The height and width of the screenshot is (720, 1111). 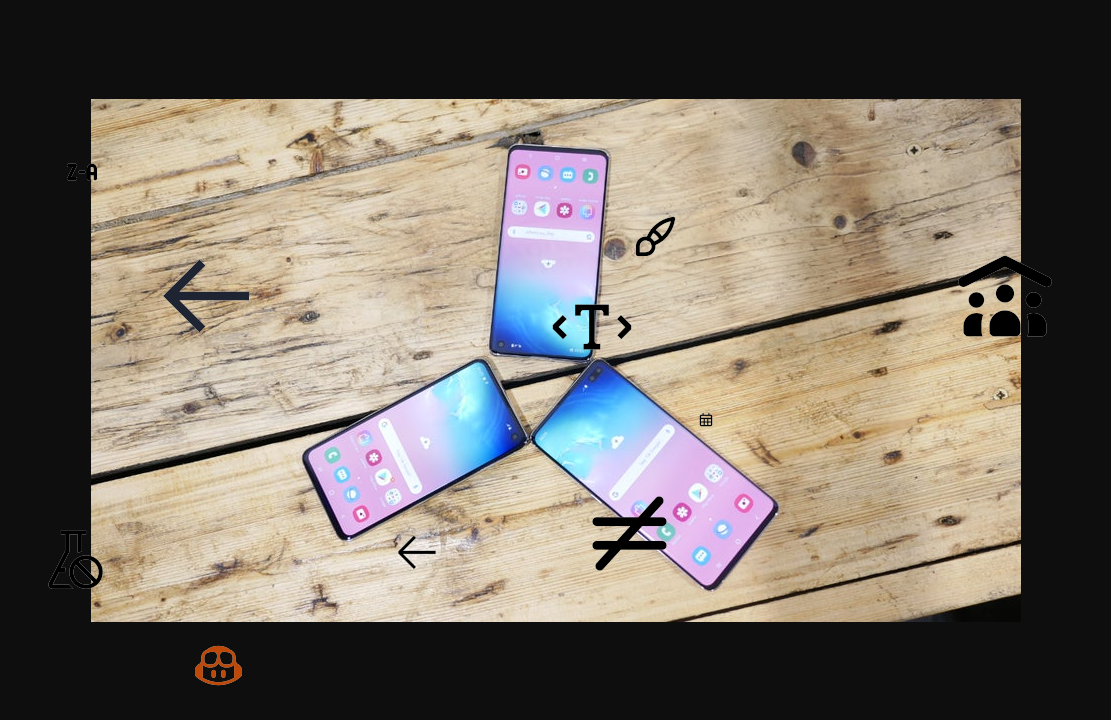 I want to click on indicates values are not equal or mismatched, so click(x=629, y=533).